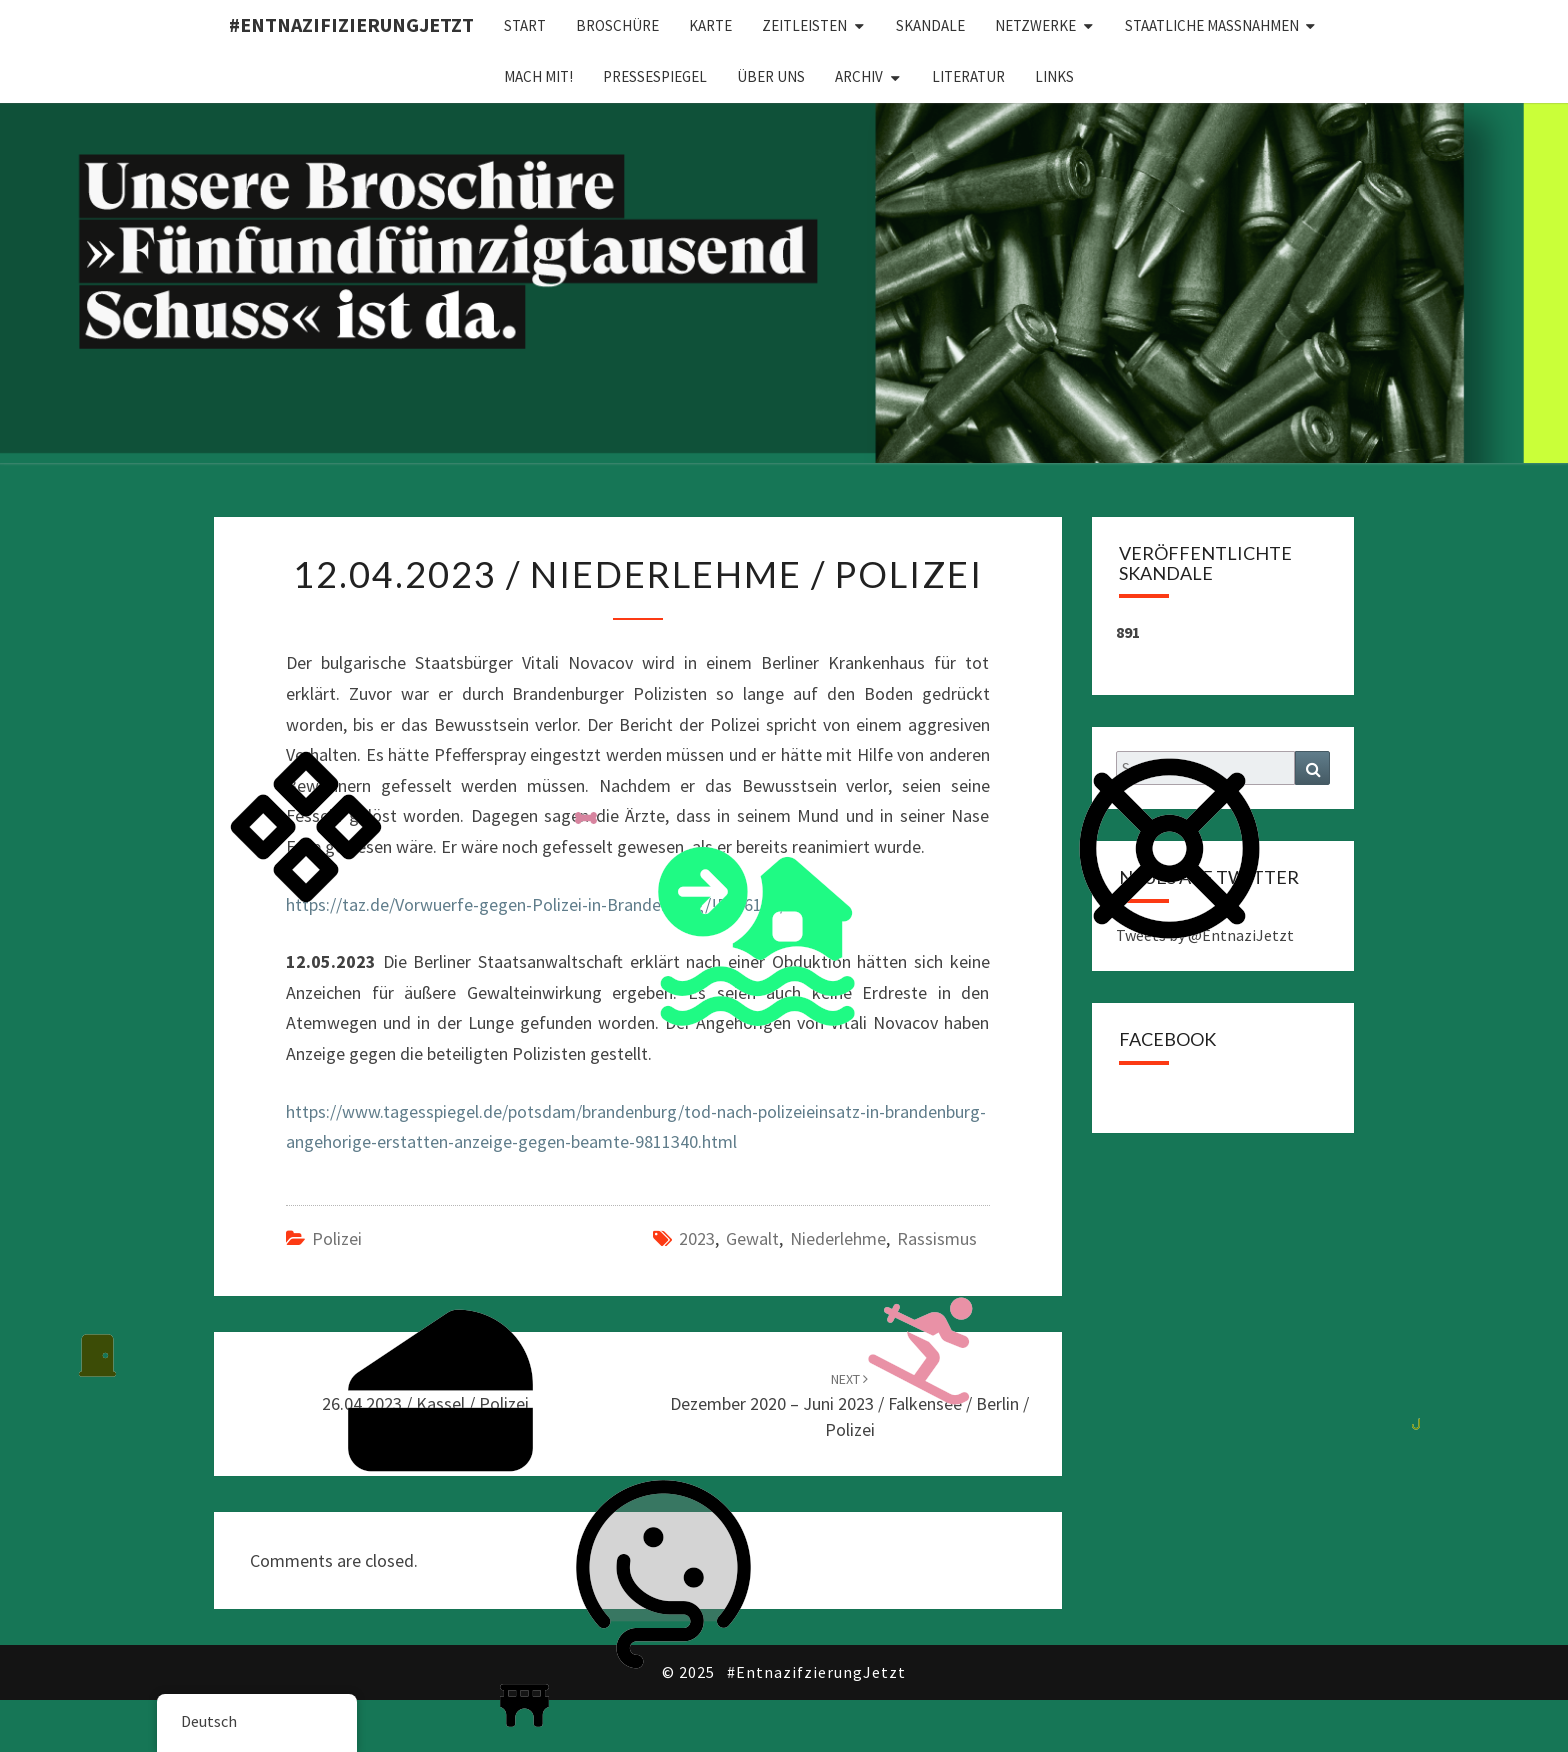 The height and width of the screenshot is (1752, 1568). What do you see at coordinates (440, 1390) in the screenshot?
I see `indicates dairy or cheese category in a food app` at bounding box center [440, 1390].